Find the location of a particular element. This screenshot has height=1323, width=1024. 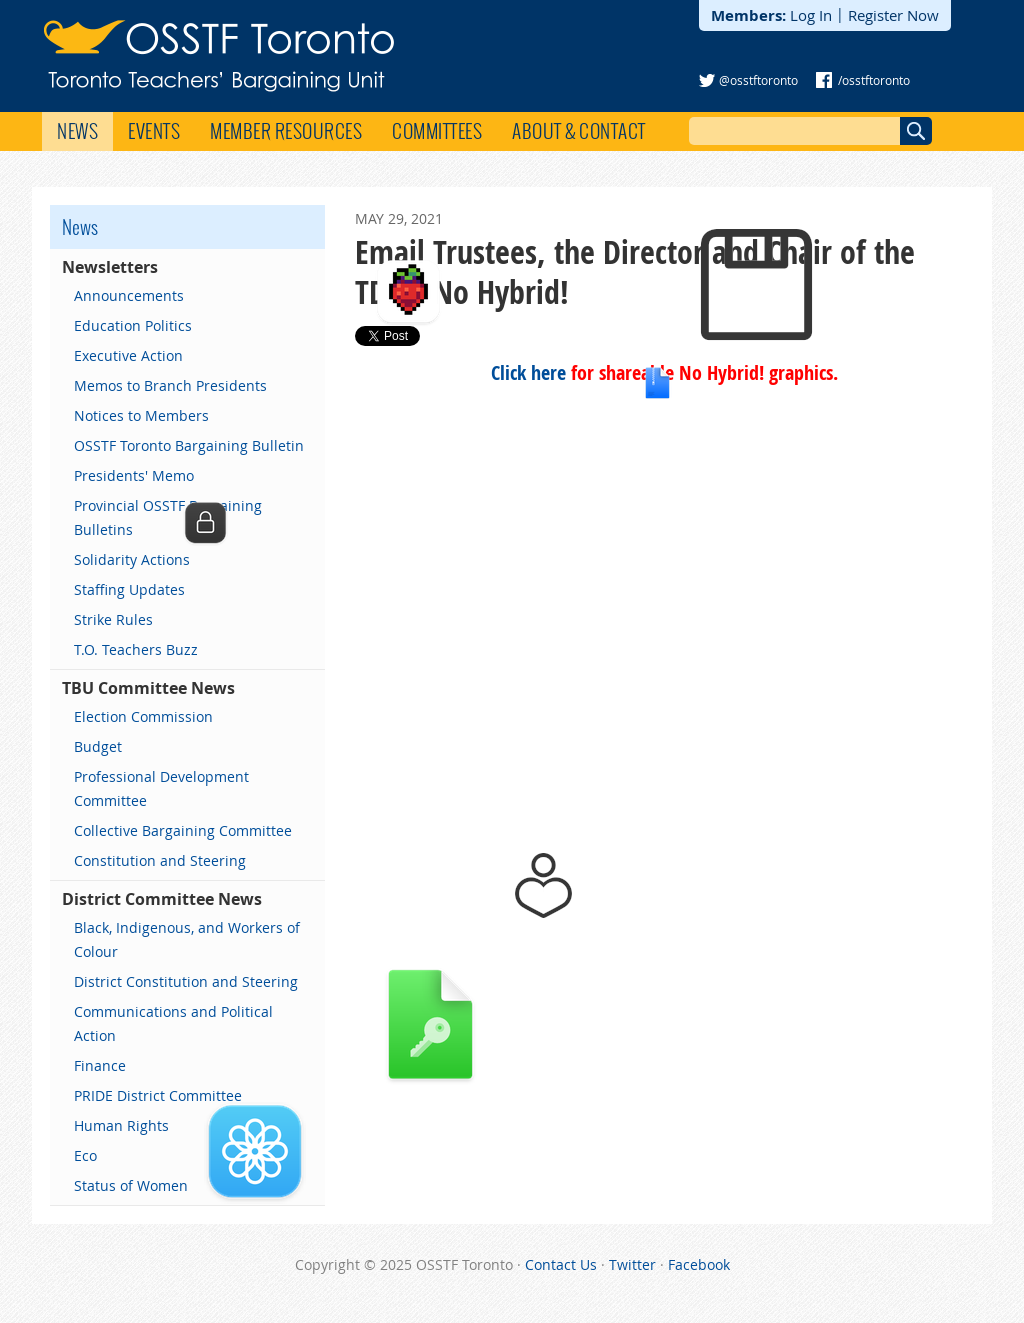

access digital wellbeing settings is located at coordinates (543, 885).